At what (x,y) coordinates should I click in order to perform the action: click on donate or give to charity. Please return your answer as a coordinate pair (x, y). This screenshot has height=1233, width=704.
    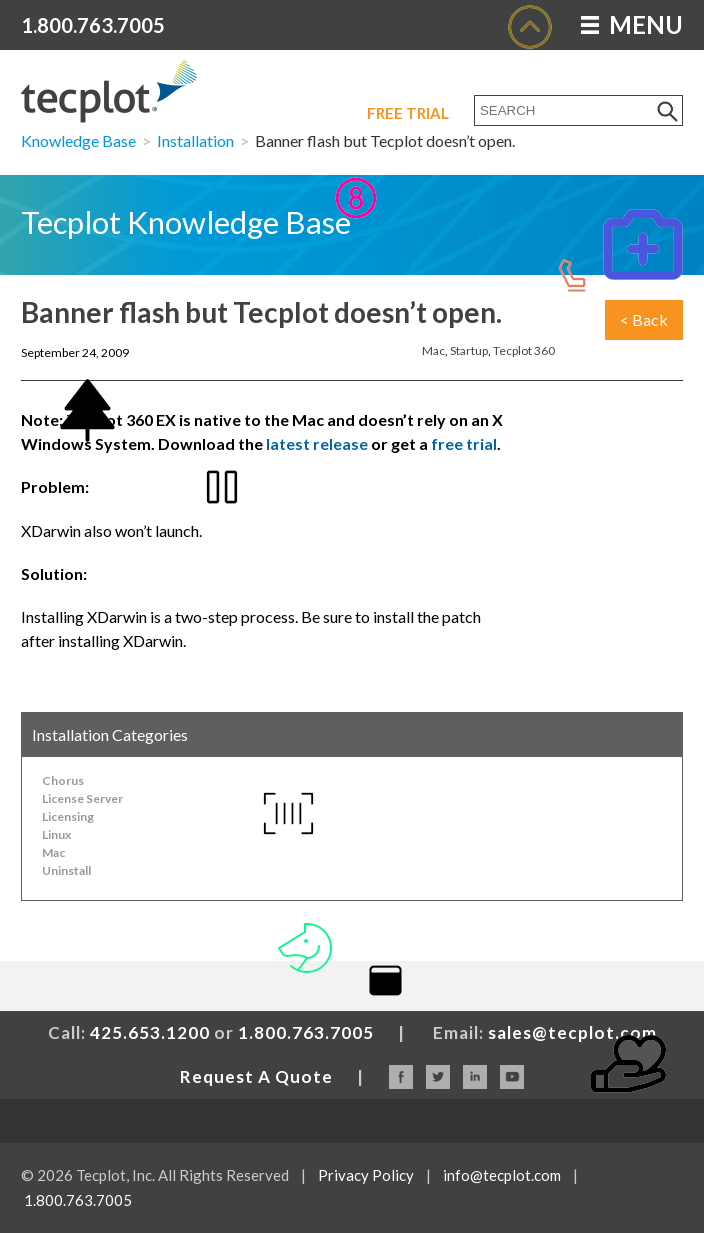
    Looking at the image, I should click on (631, 1065).